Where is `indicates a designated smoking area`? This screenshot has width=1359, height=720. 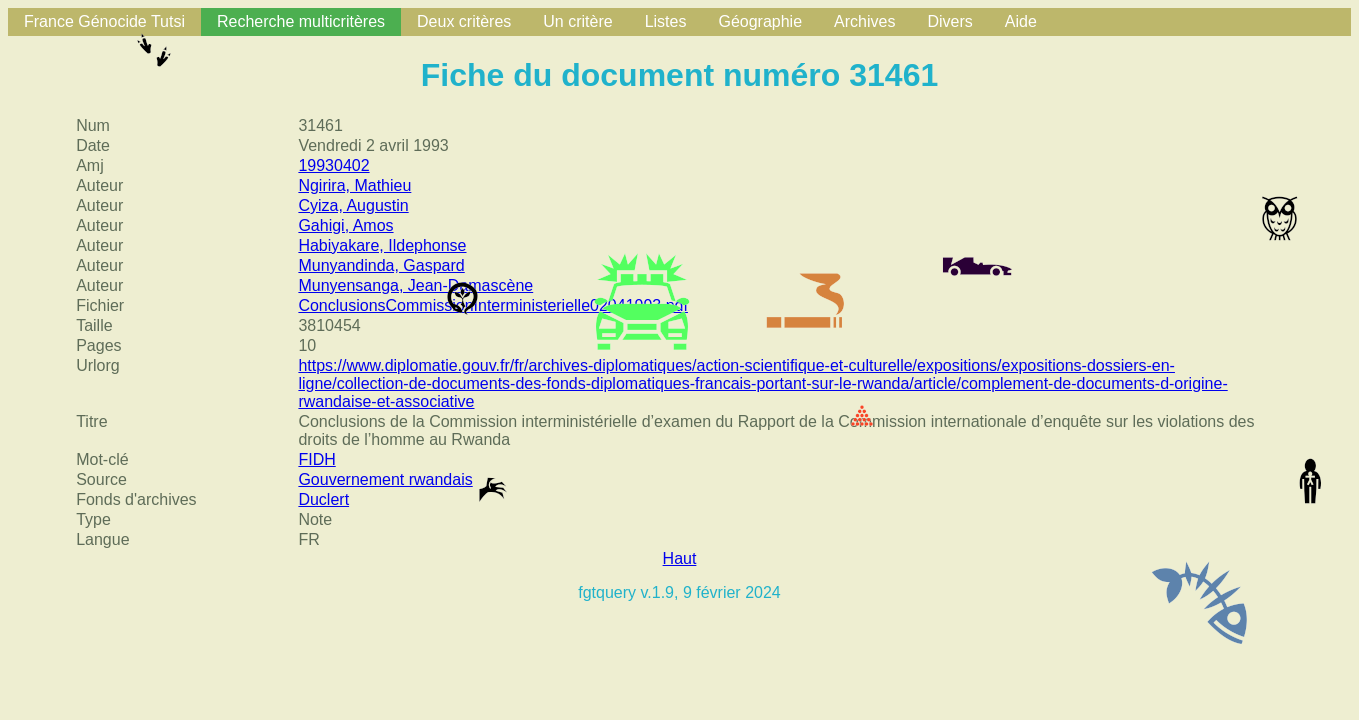 indicates a designated smoking area is located at coordinates (805, 311).